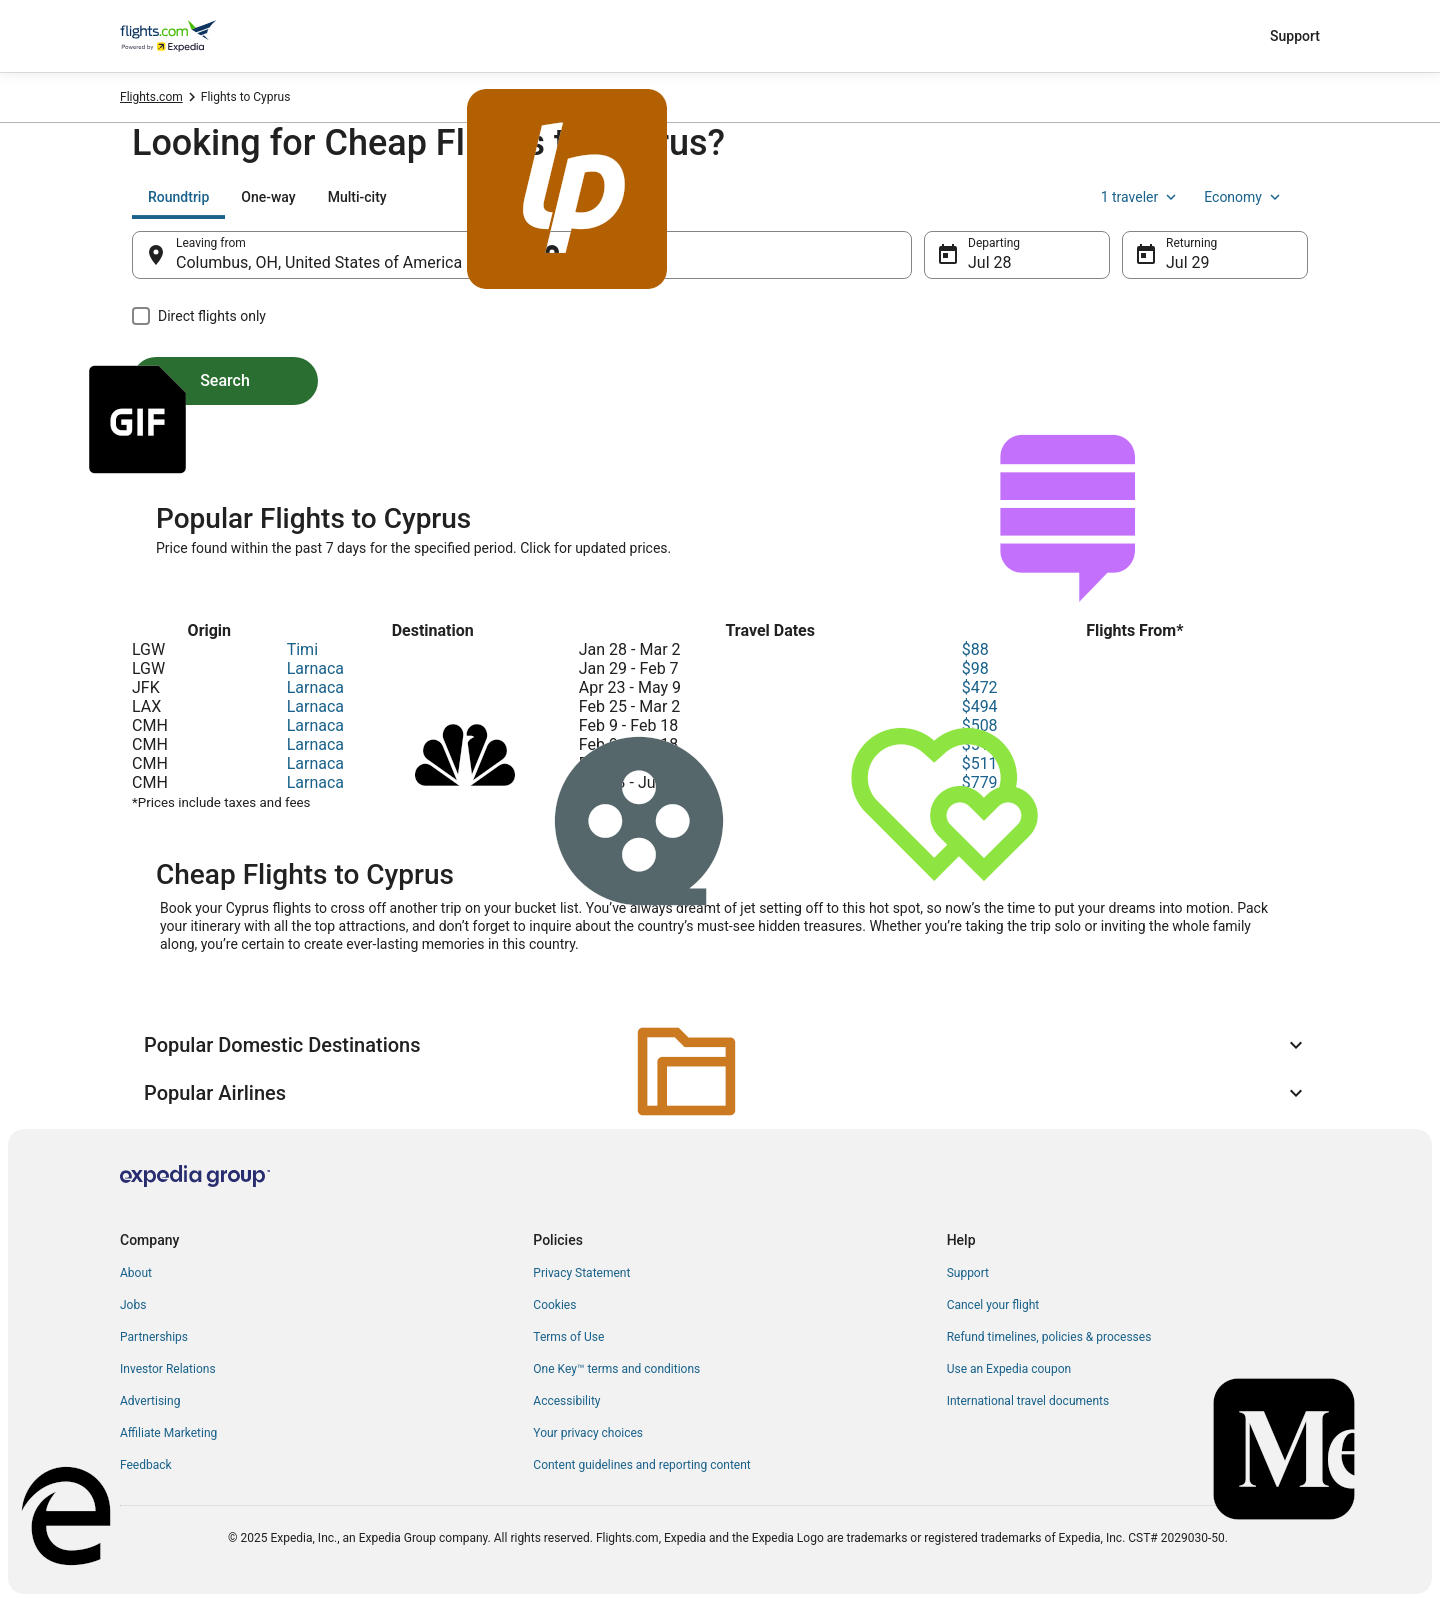 The image size is (1440, 1606). Describe the element at coordinates (1067, 518) in the screenshot. I see `stack exchange logo` at that location.